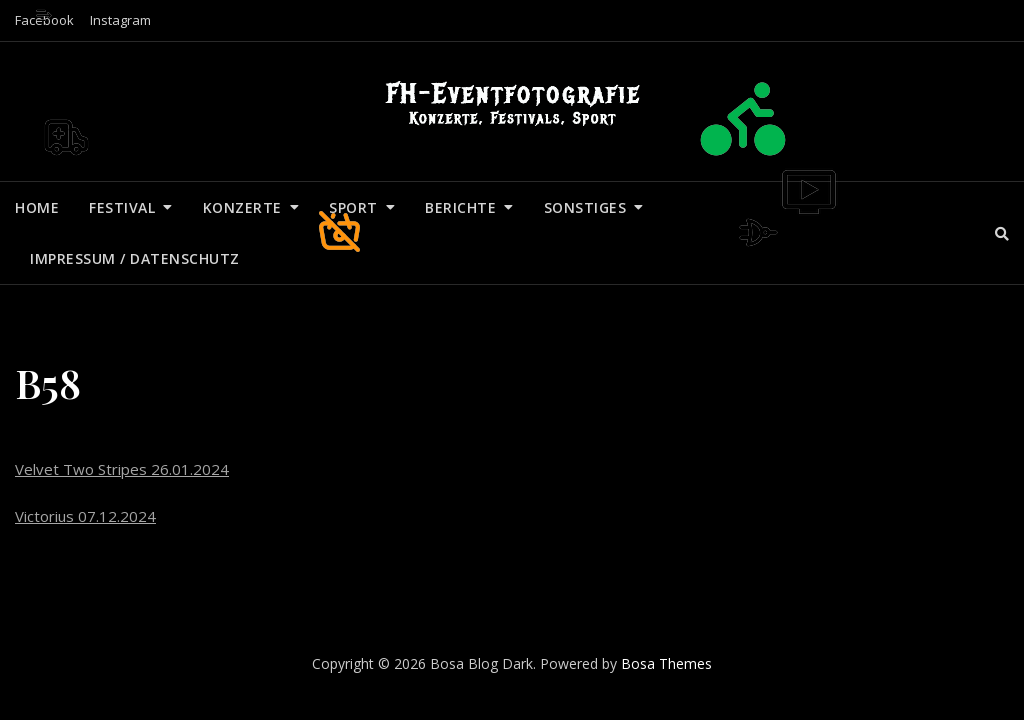 The width and height of the screenshot is (1024, 720). Describe the element at coordinates (758, 232) in the screenshot. I see `NOR logic gate symbol for circuit diagrams` at that location.